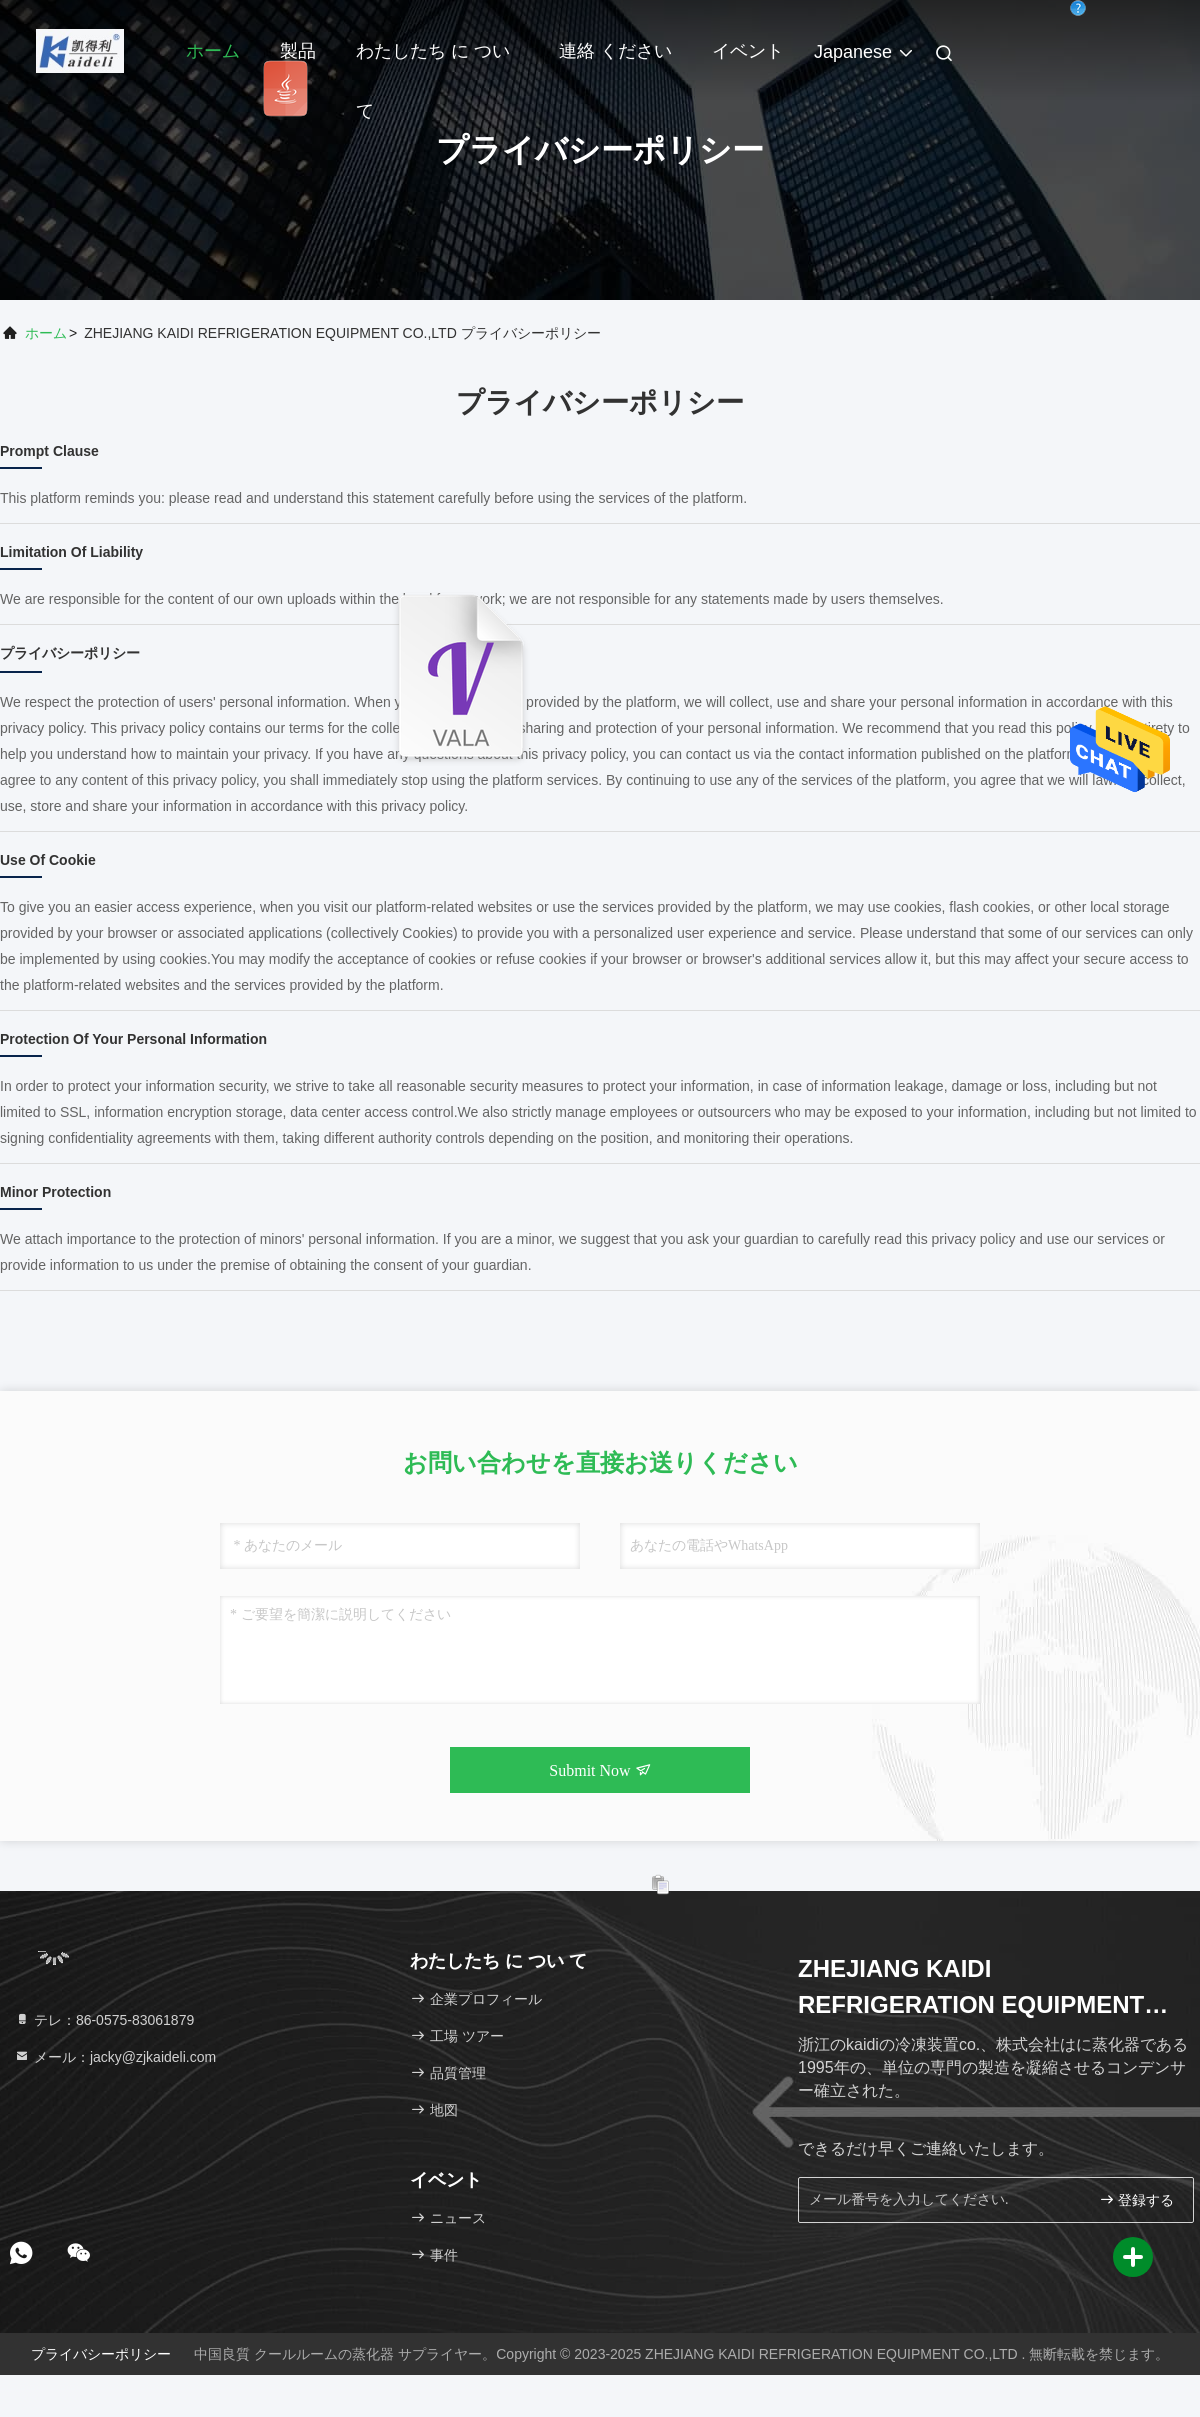 This screenshot has height=2417, width=1200. I want to click on vala source code file, so click(461, 679).